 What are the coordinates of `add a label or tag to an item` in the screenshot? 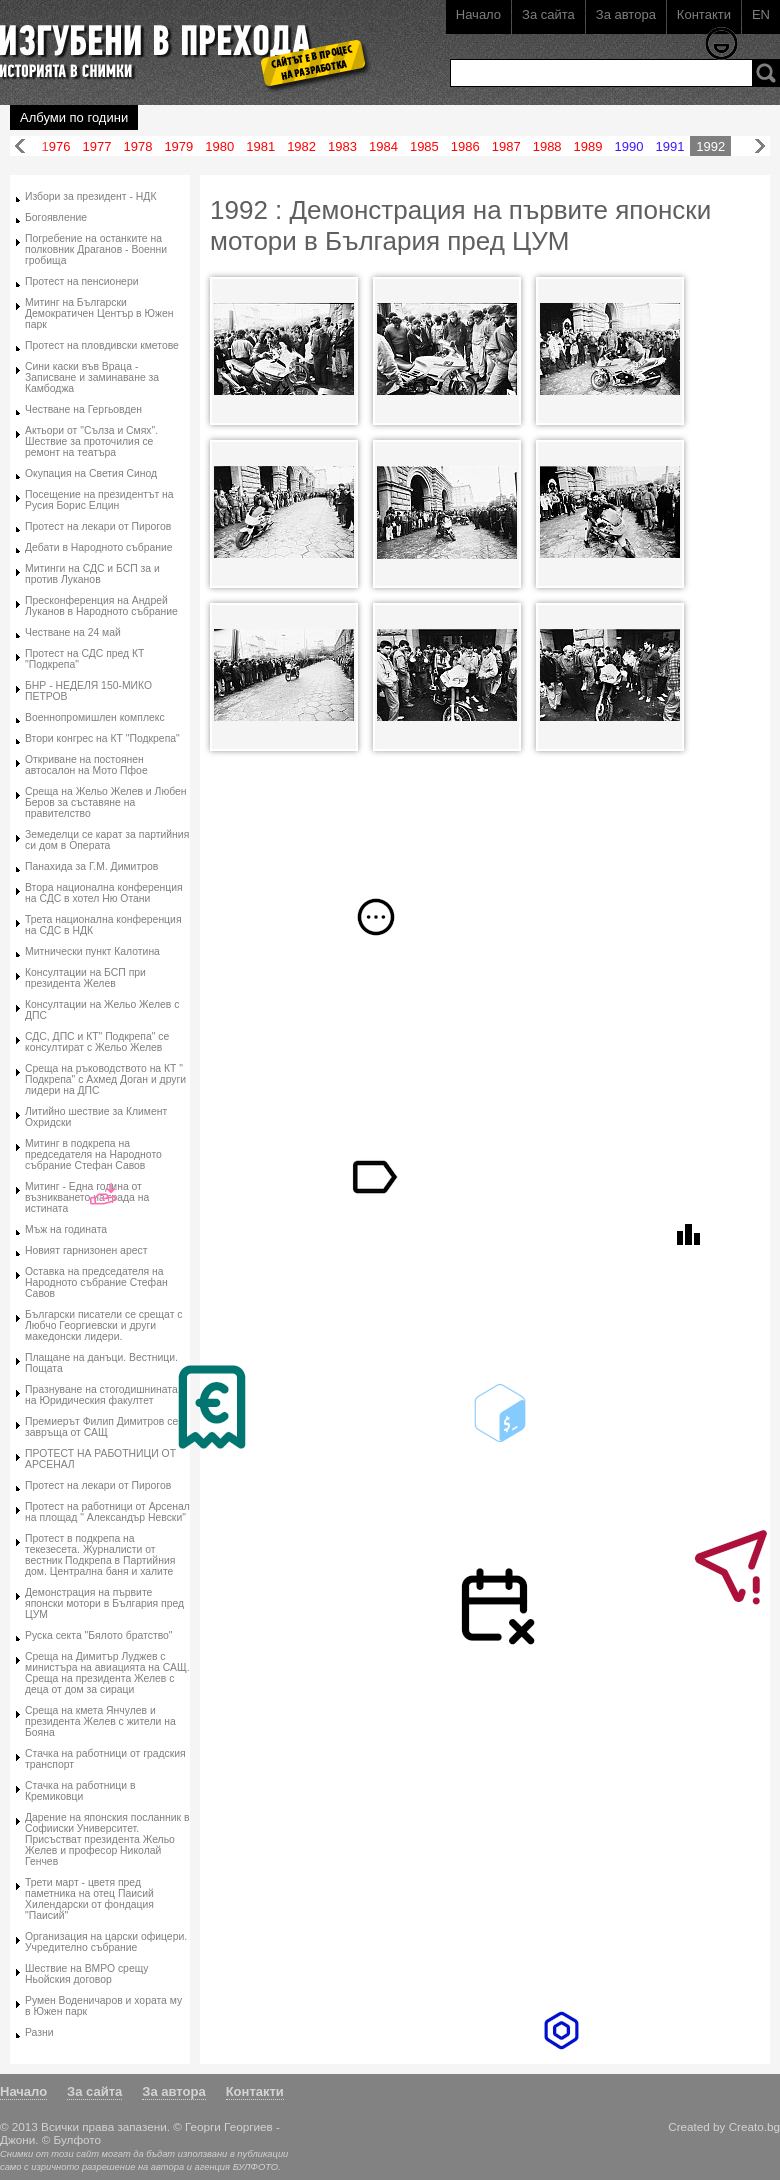 It's located at (374, 1177).